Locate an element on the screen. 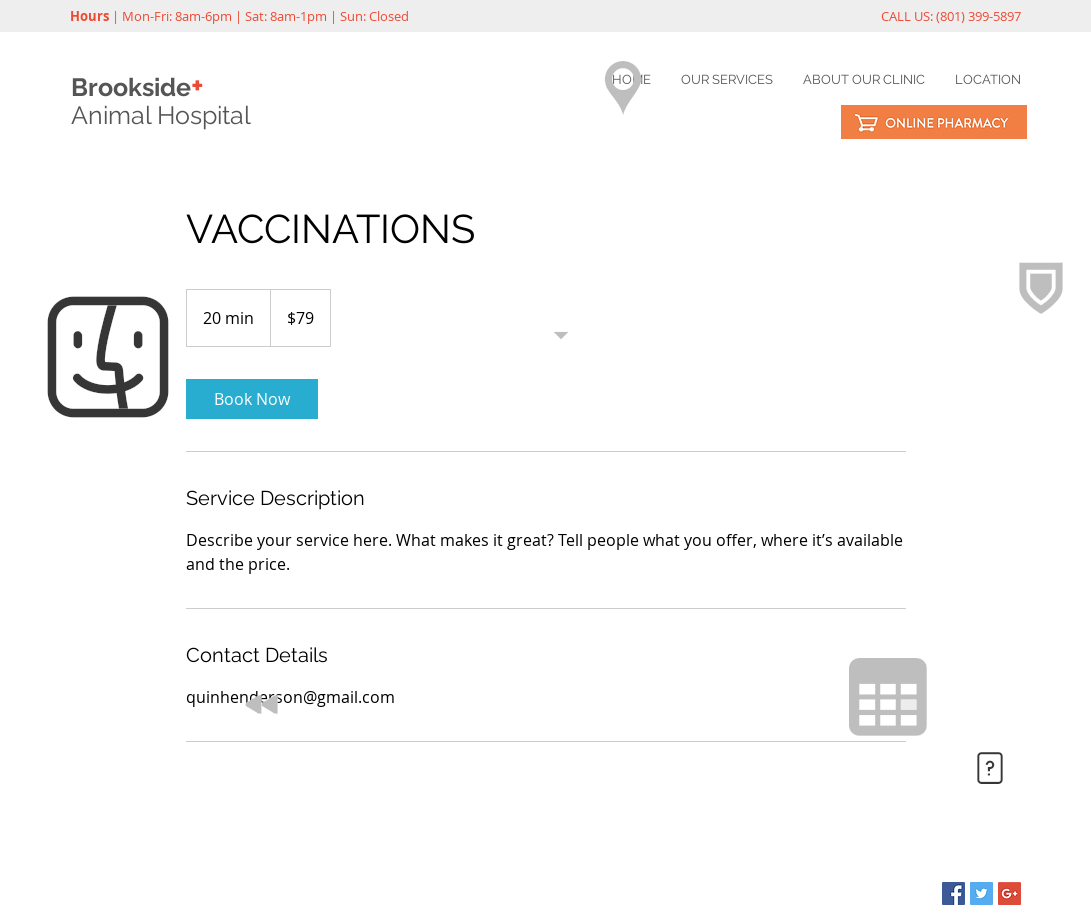 This screenshot has height=921, width=1091. rewind or skip backward in media playback is located at coordinates (261, 704).